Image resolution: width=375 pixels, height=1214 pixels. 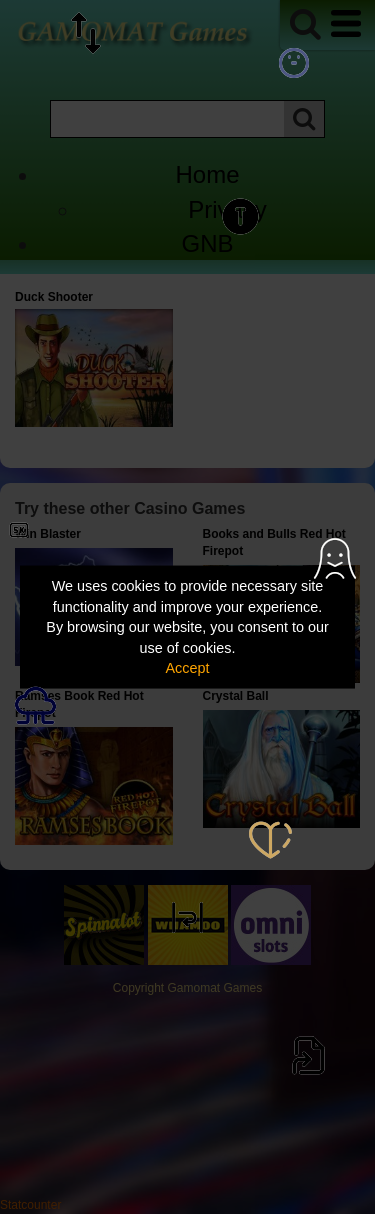 I want to click on indicates partial like or favorite status, so click(x=270, y=838).